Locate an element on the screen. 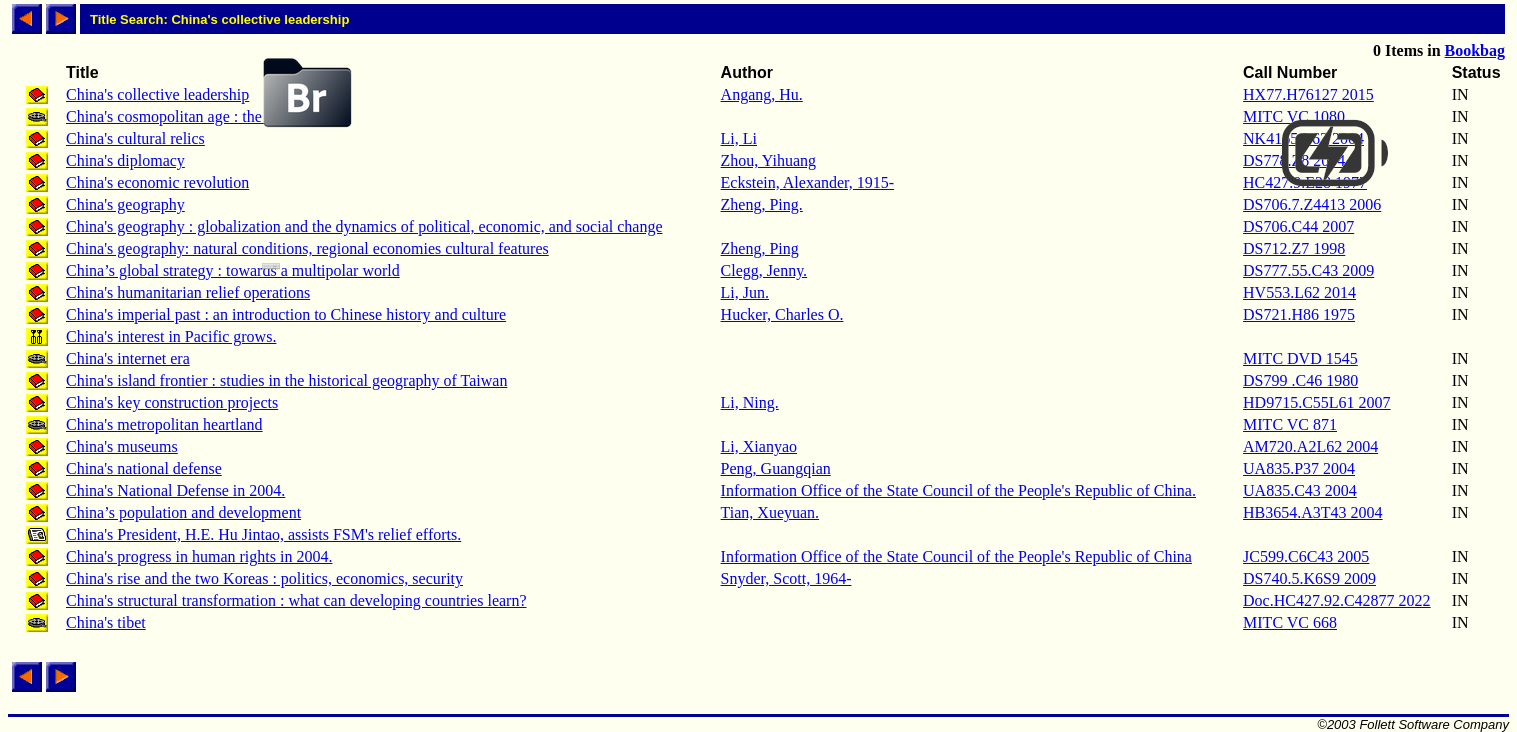 This screenshot has width=1517, height=732. indicates device is charging or connected to power is located at coordinates (1335, 153).